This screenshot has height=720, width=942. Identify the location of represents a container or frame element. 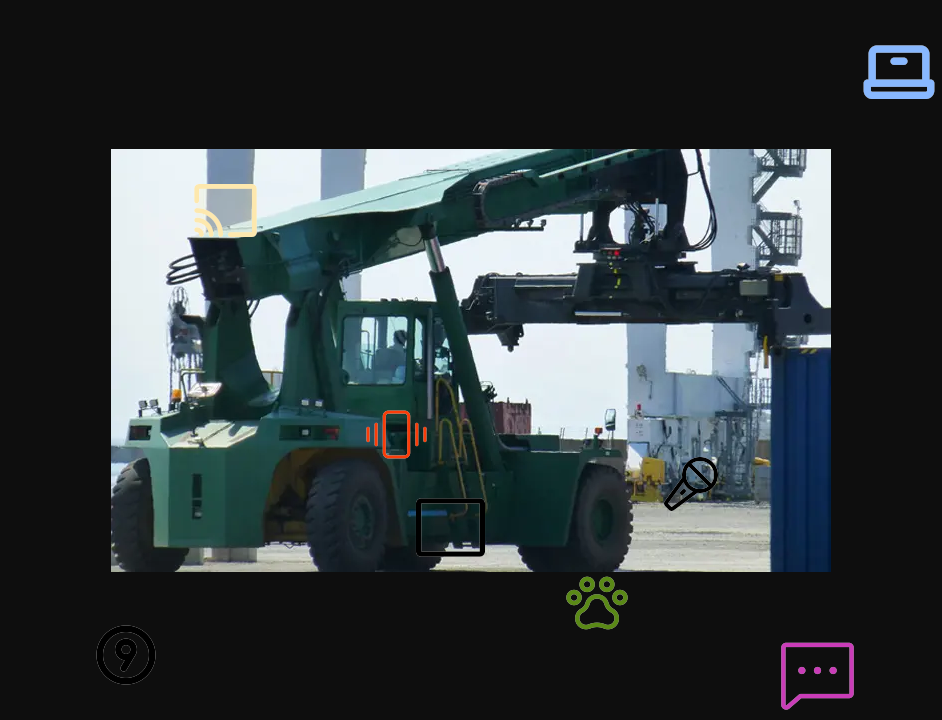
(450, 527).